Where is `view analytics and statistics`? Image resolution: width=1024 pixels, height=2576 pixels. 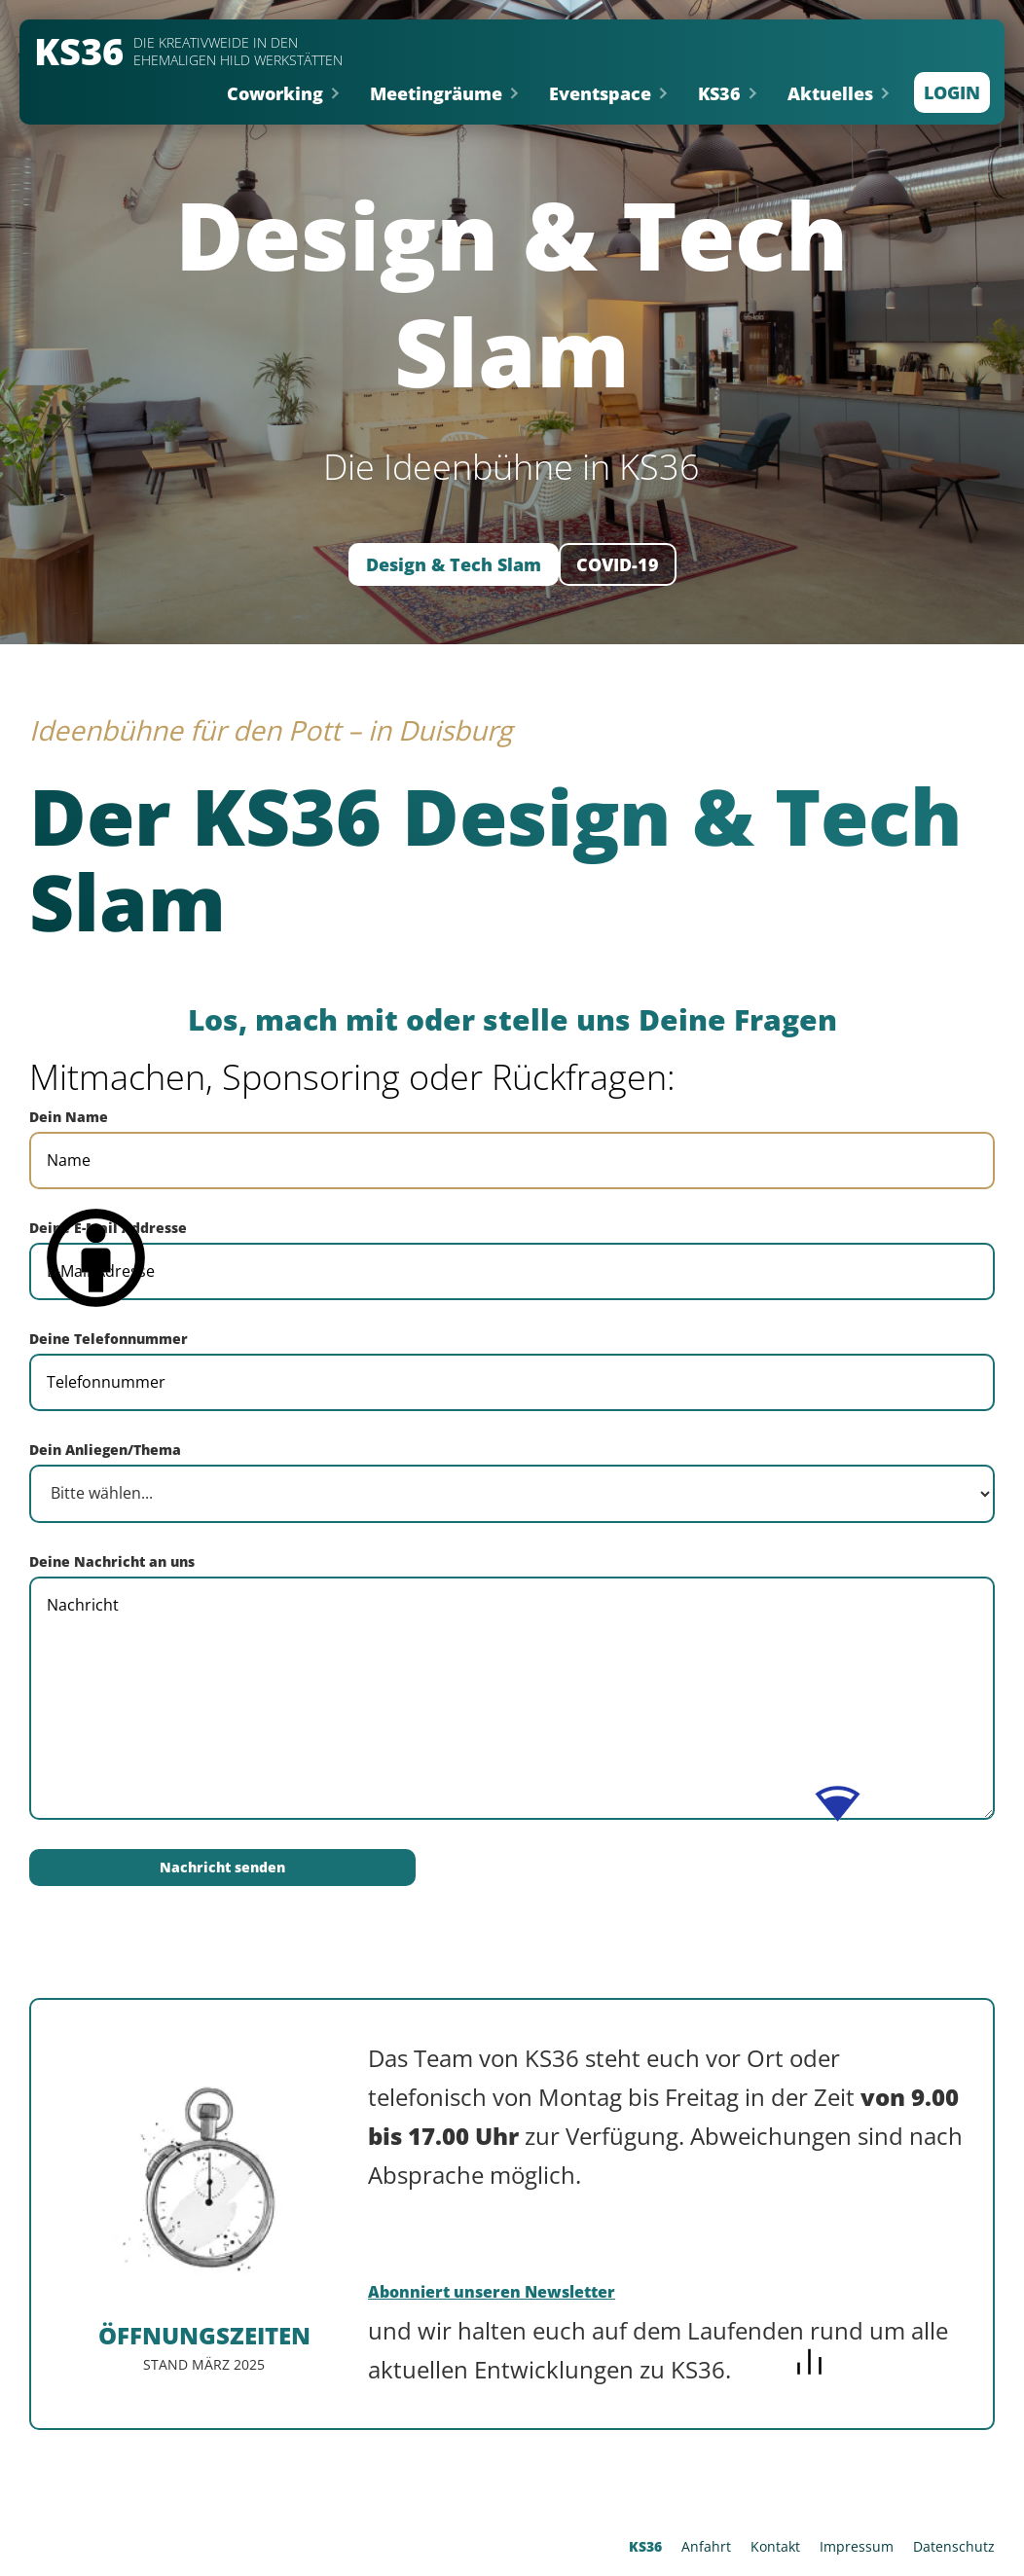 view analytics and statistics is located at coordinates (809, 2362).